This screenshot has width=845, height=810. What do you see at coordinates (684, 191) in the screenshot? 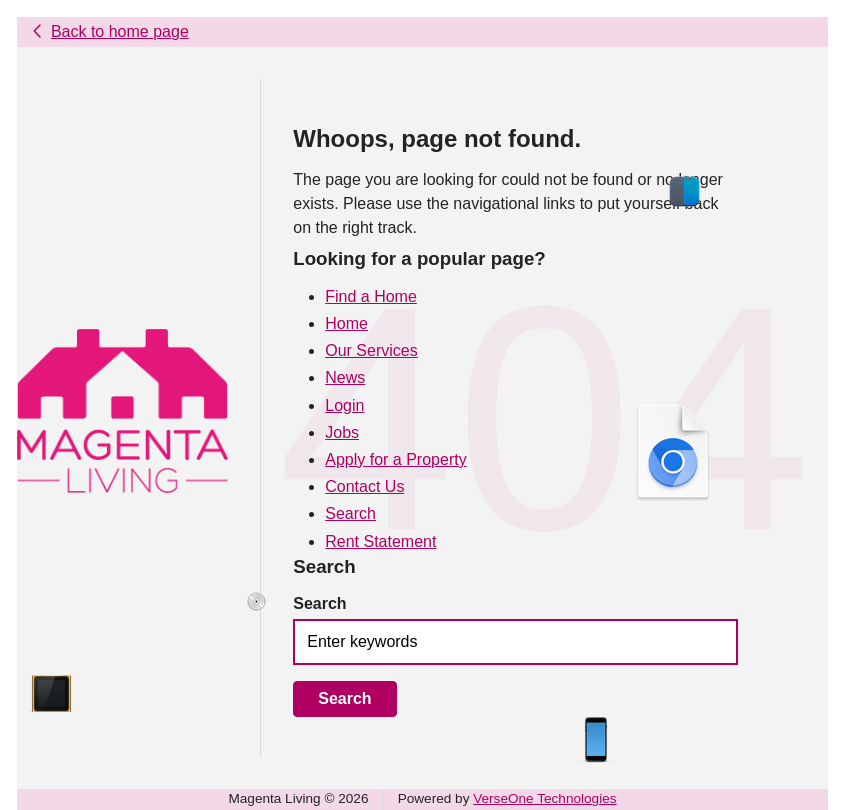
I see `open Rectangle window management app` at bounding box center [684, 191].